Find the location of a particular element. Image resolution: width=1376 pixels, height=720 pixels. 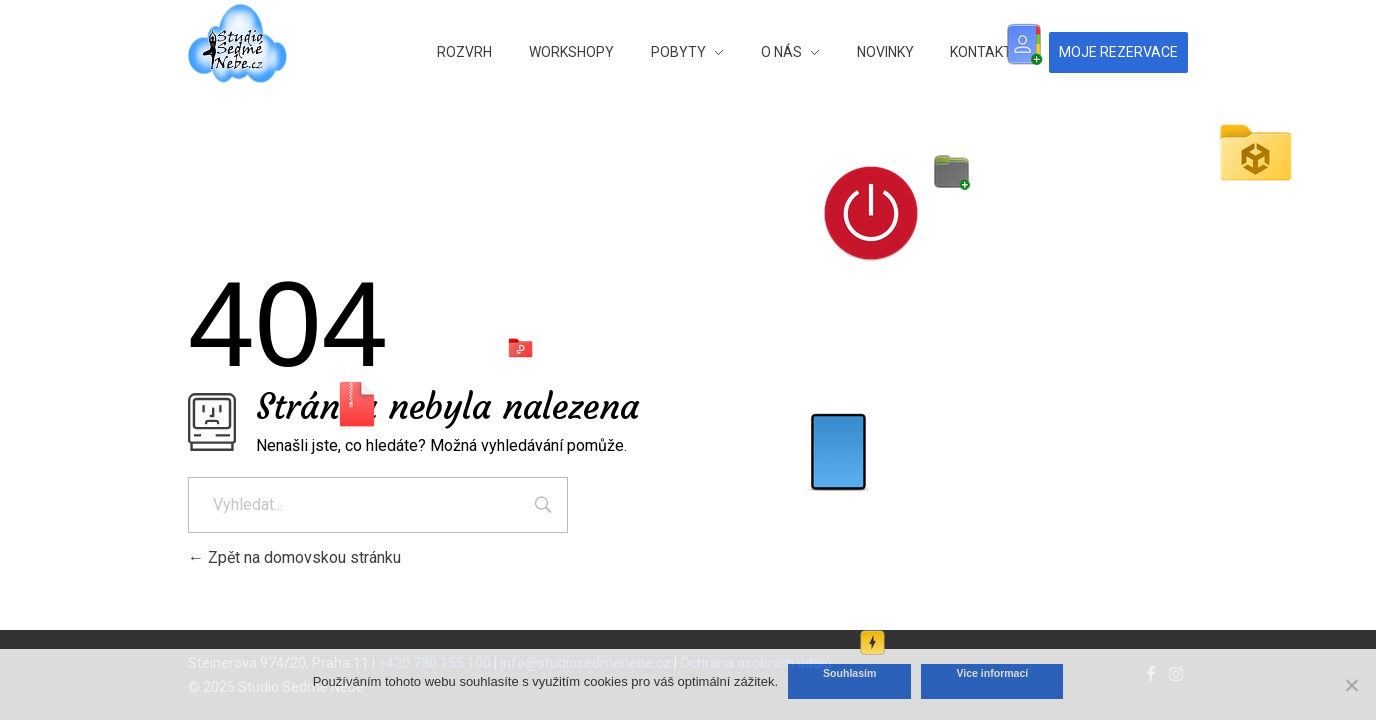

iPad Pro device connected to your system is located at coordinates (838, 452).